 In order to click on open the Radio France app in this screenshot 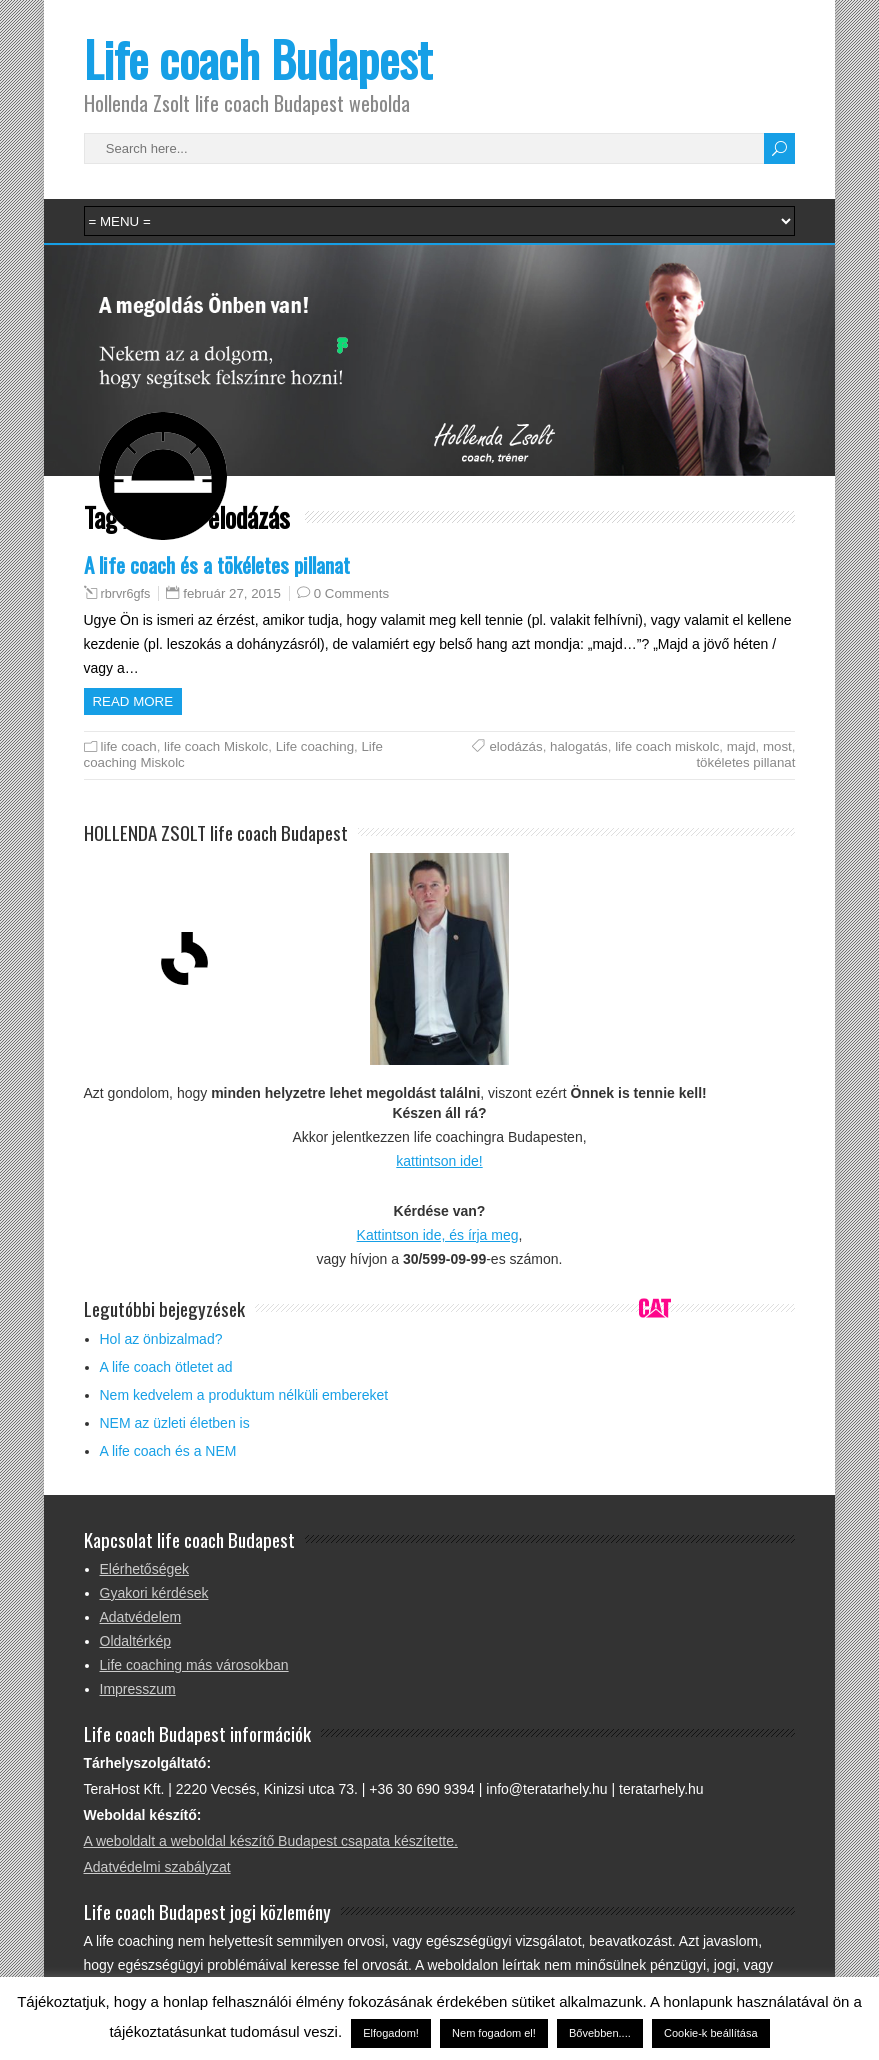, I will do `click(184, 958)`.